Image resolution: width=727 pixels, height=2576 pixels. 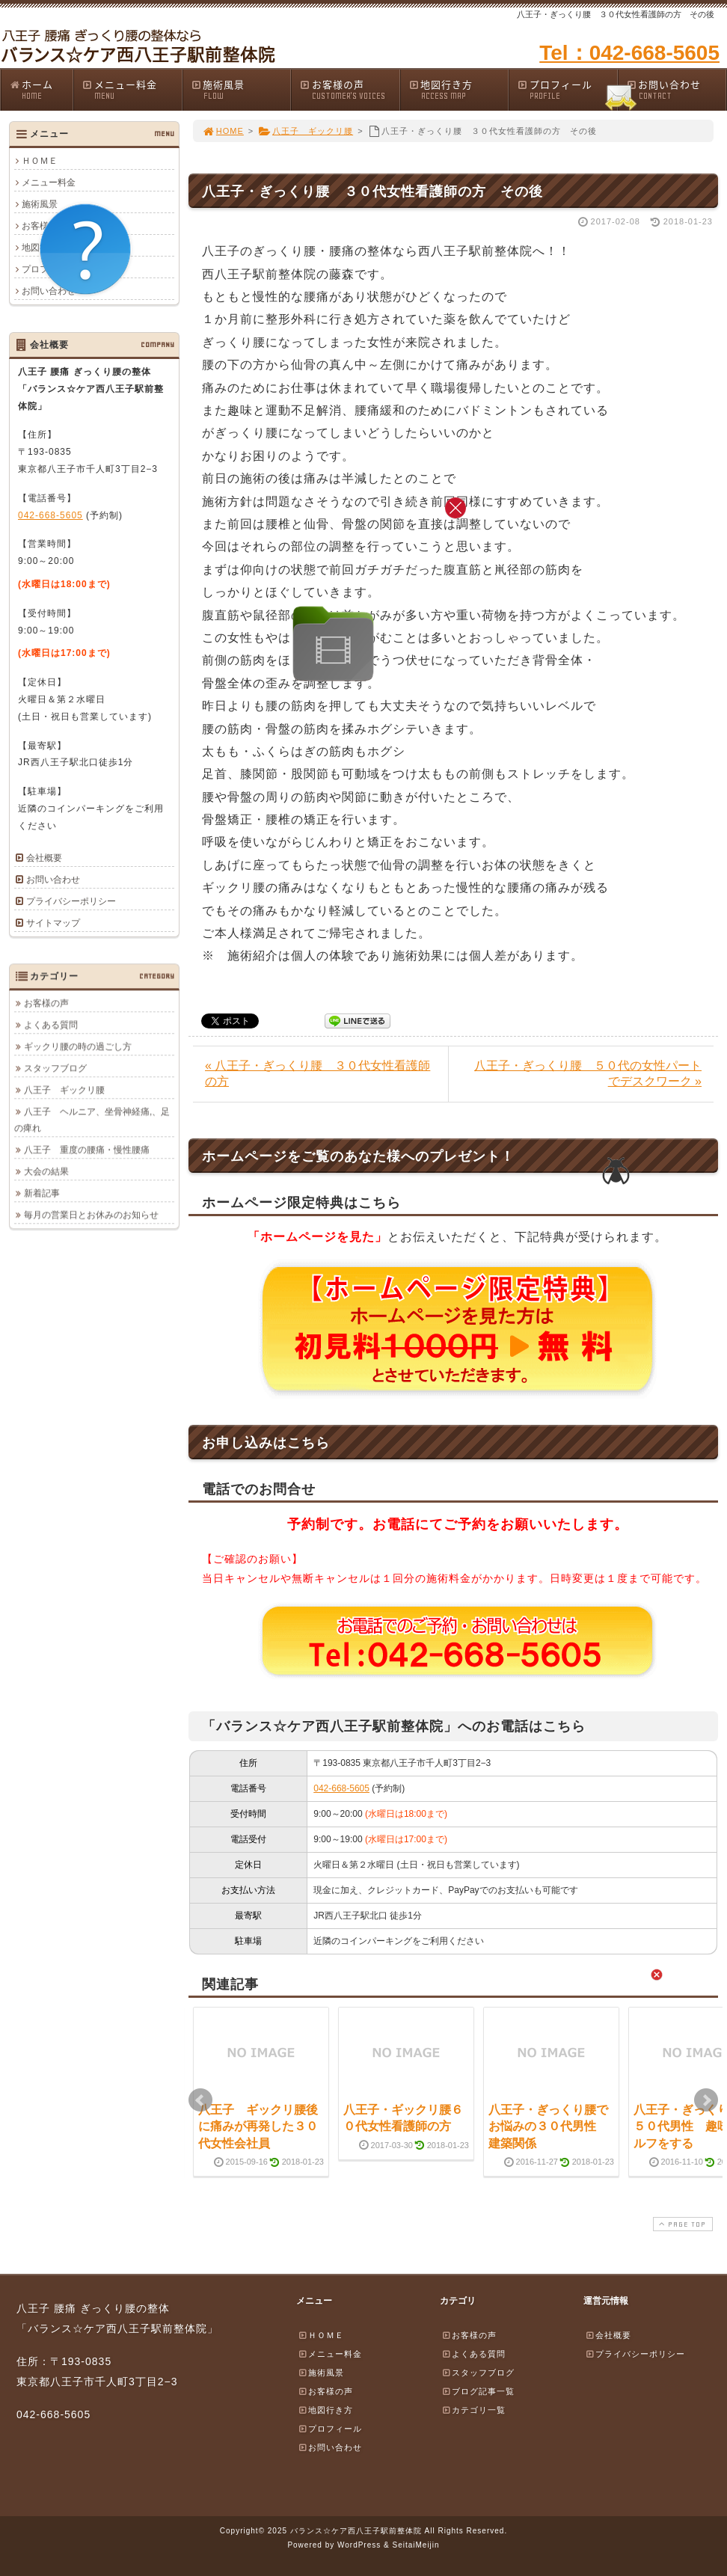 What do you see at coordinates (455, 508) in the screenshot?
I see `indicates an Insync sync error or failure` at bounding box center [455, 508].